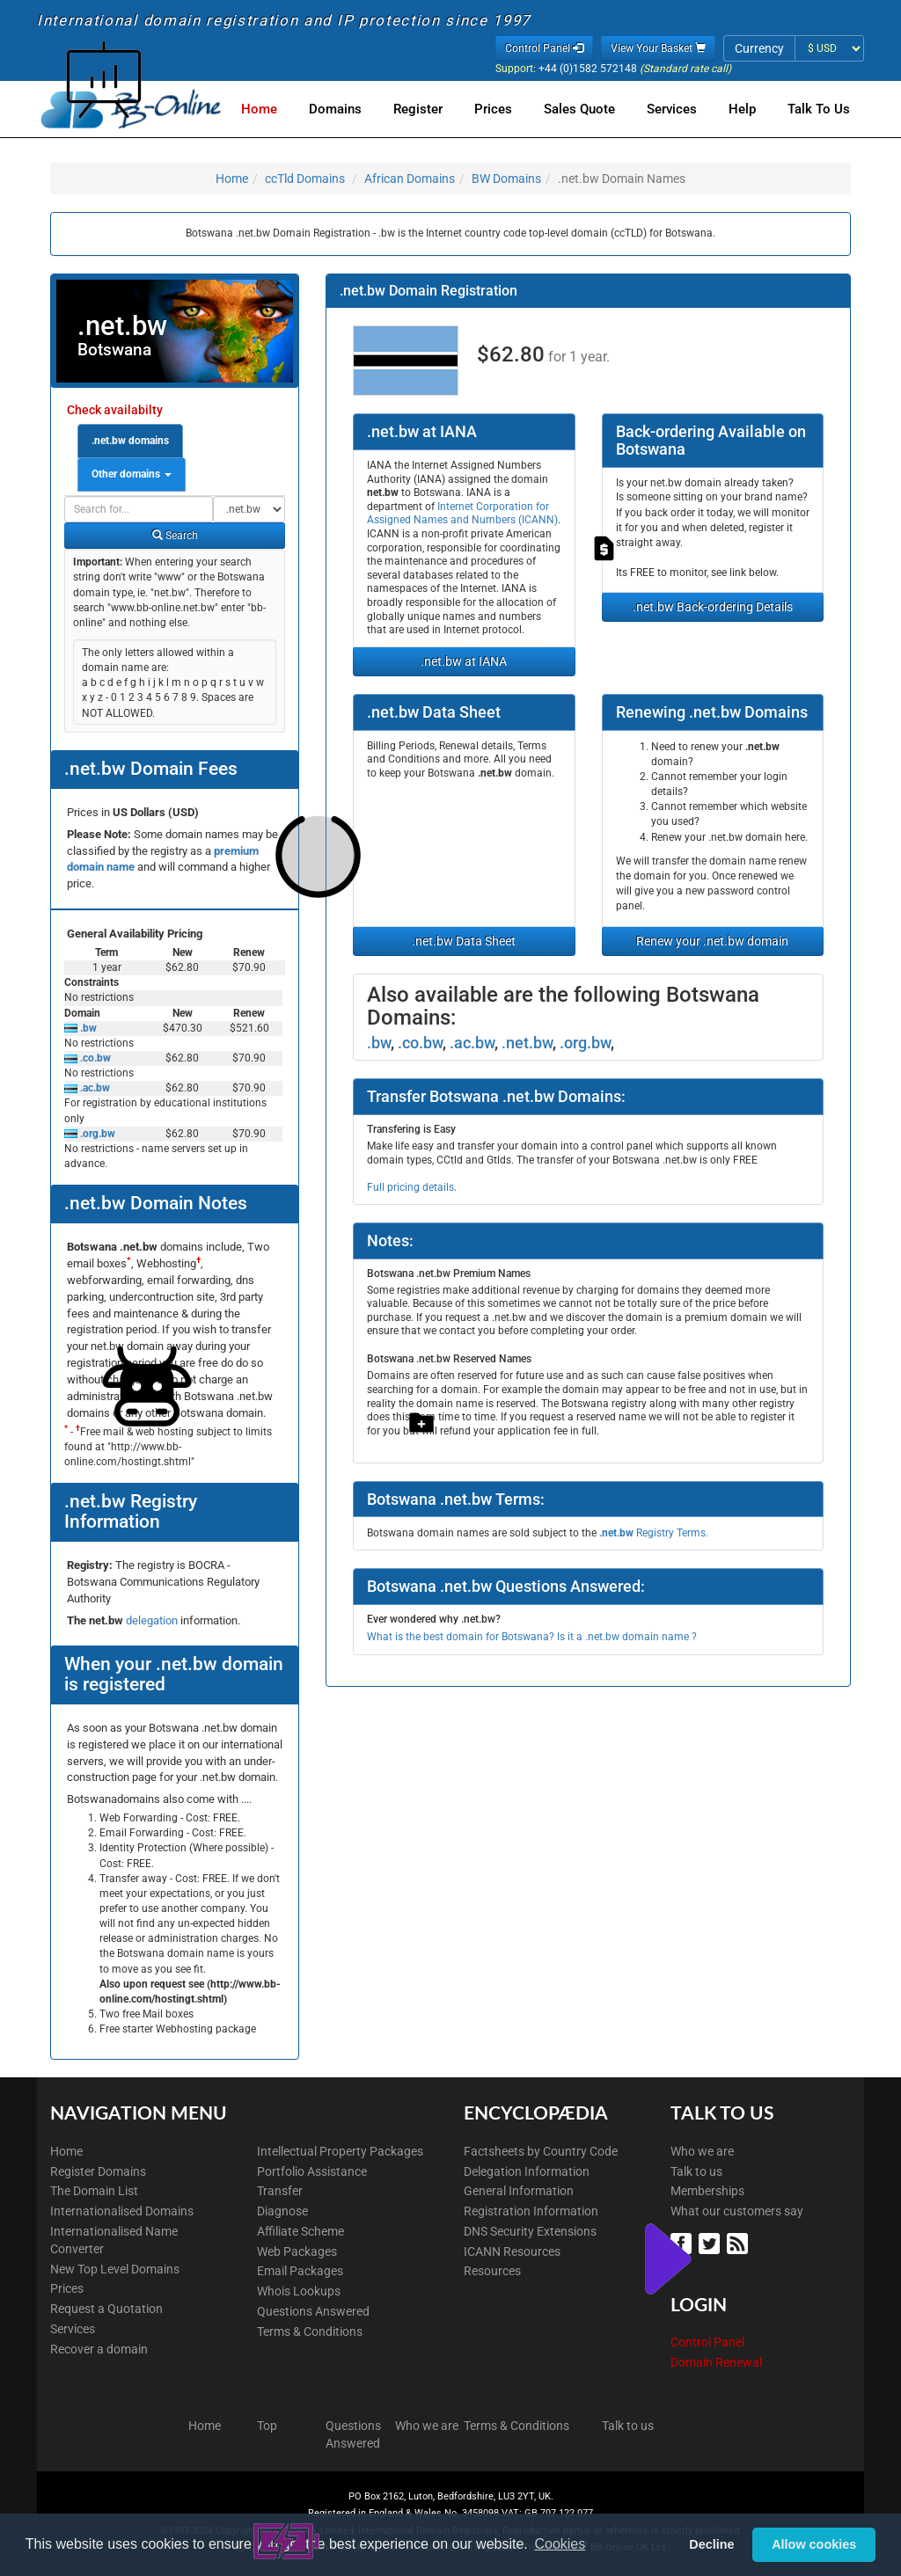 The height and width of the screenshot is (2576, 901). I want to click on indicates device is currently charging, so click(286, 2541).